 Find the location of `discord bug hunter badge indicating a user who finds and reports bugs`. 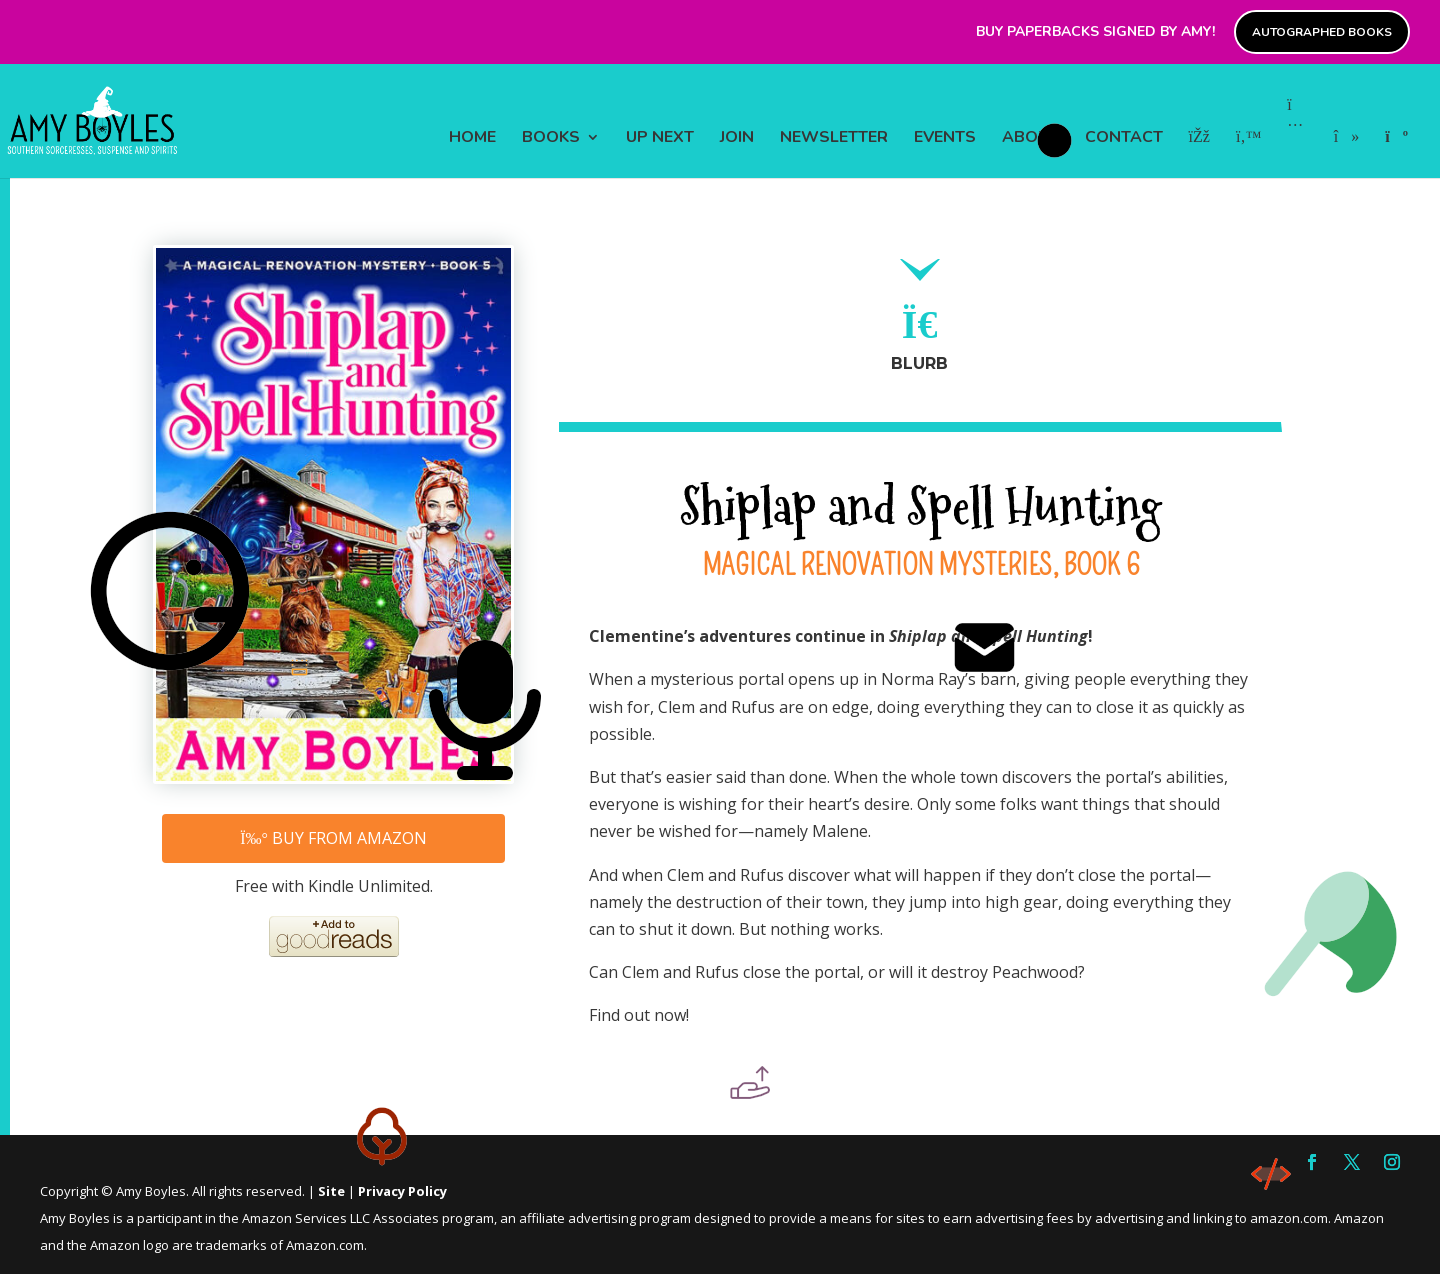

discord bug hunter badge indicating a user who finds and reports bugs is located at coordinates (1331, 933).